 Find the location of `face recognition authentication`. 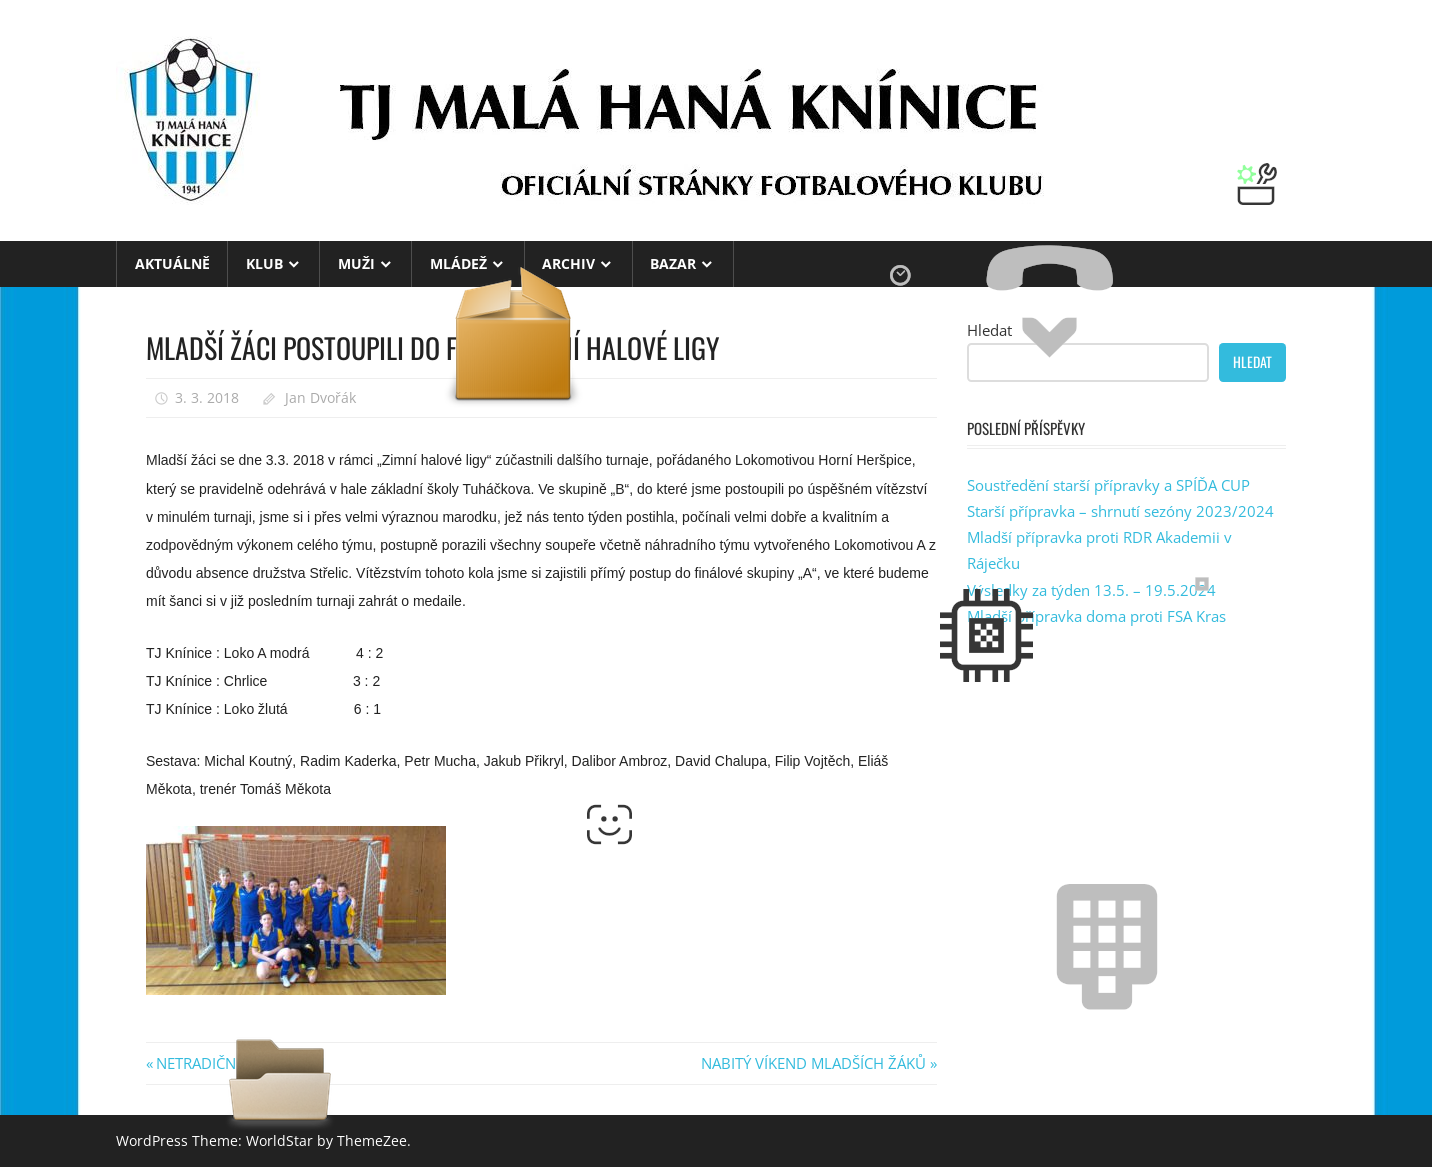

face recognition authentication is located at coordinates (609, 824).